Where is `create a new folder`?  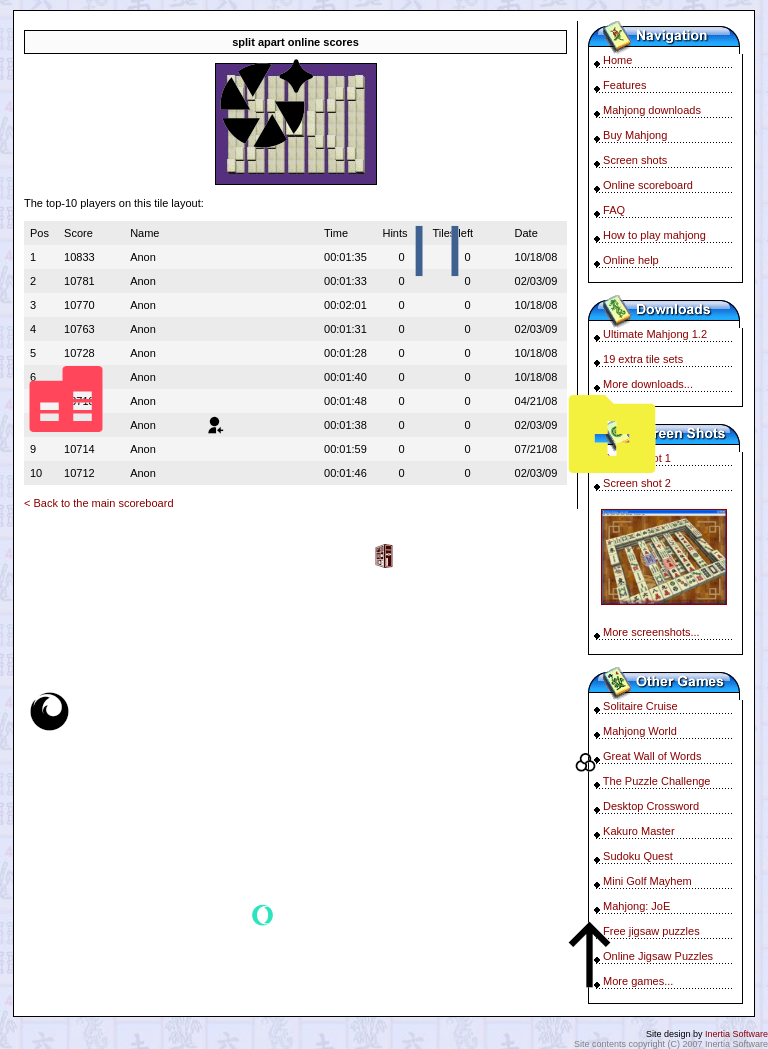 create a new folder is located at coordinates (612, 434).